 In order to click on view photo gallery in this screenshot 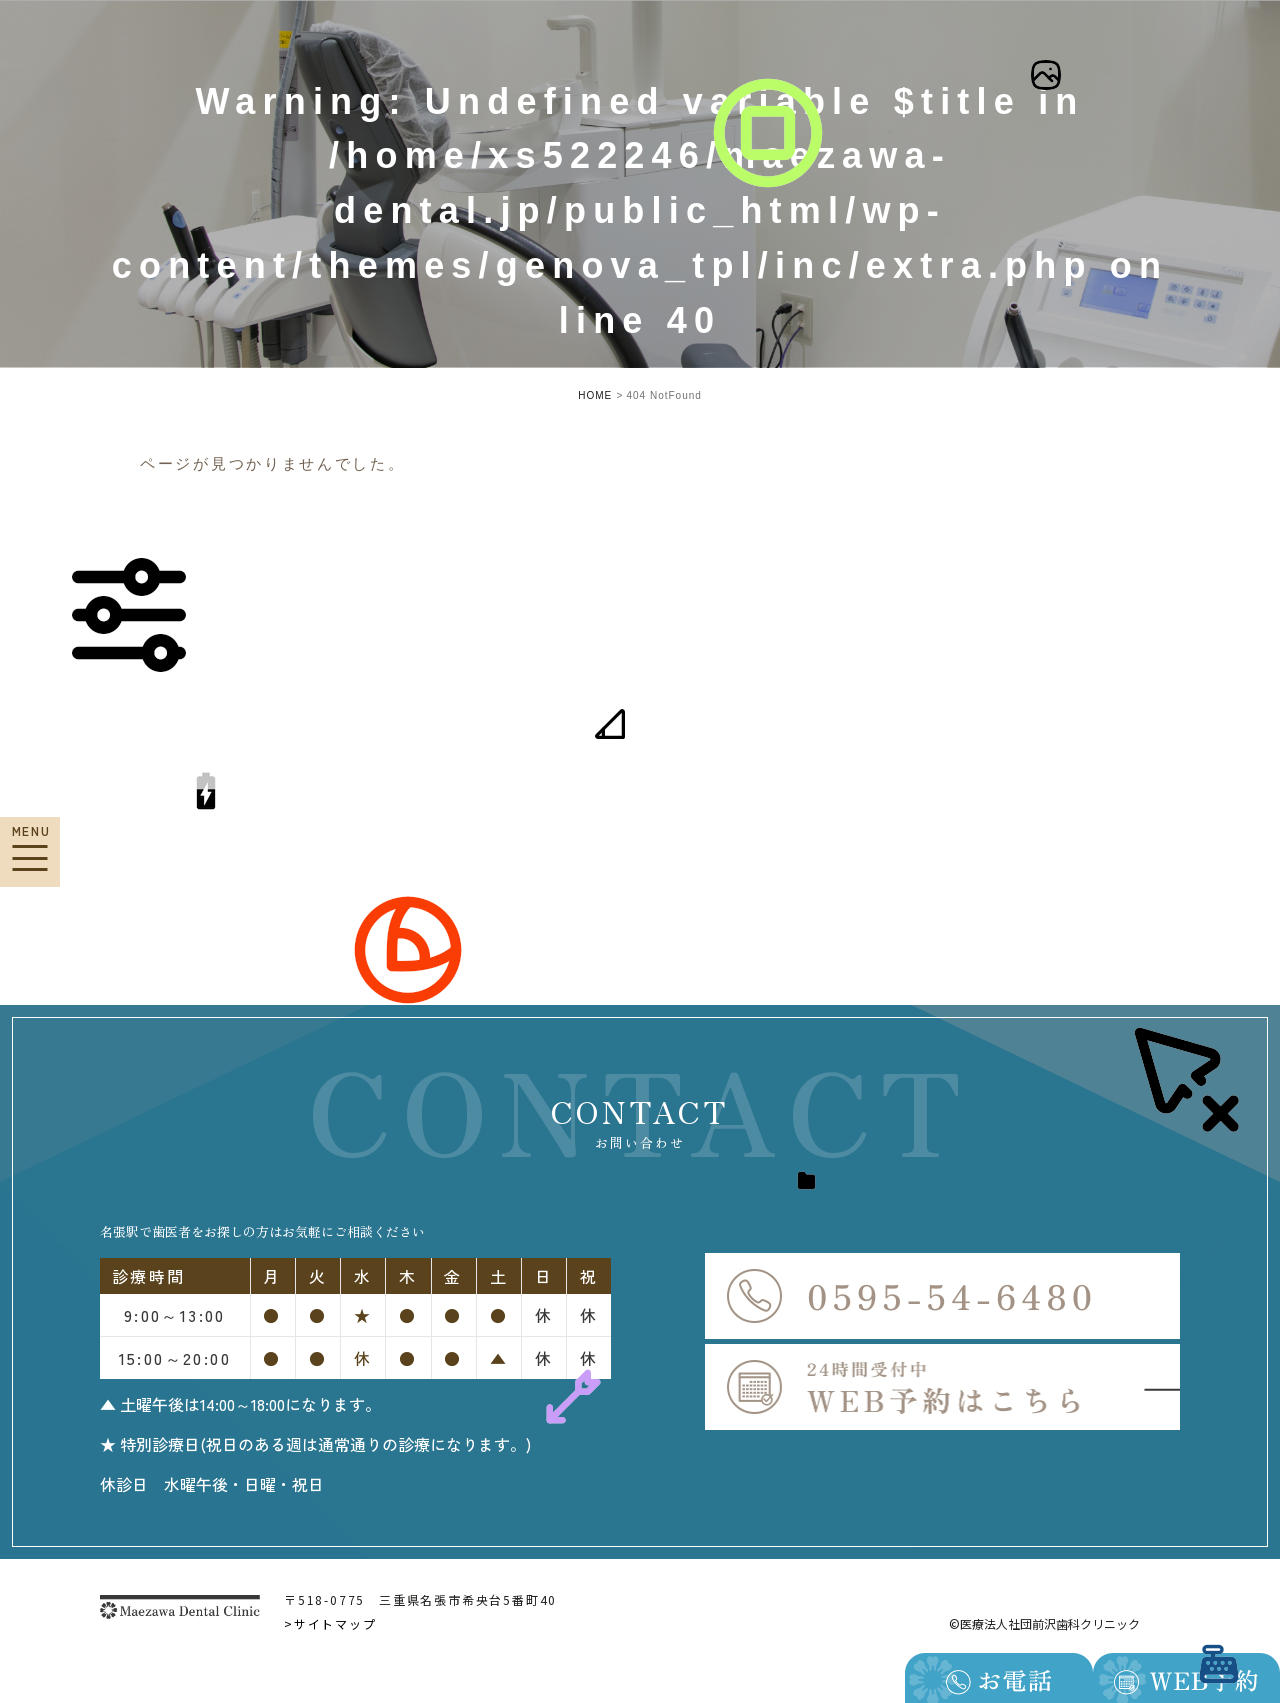, I will do `click(1046, 75)`.